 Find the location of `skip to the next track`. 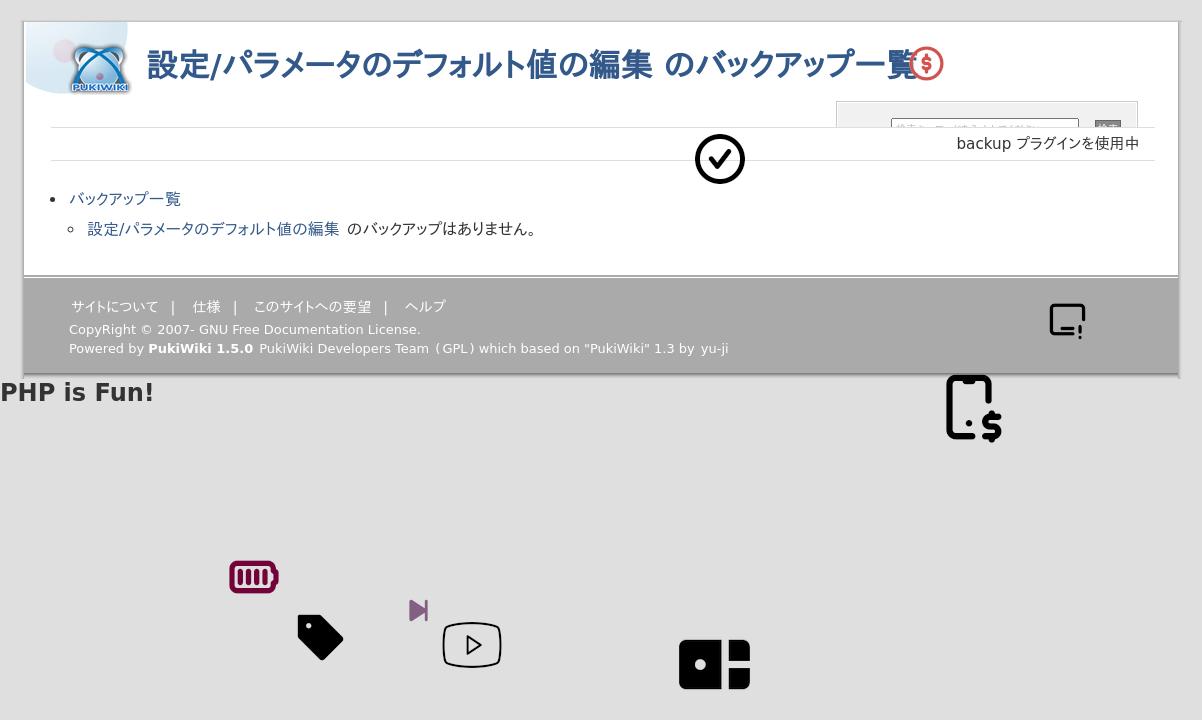

skip to the next track is located at coordinates (418, 610).